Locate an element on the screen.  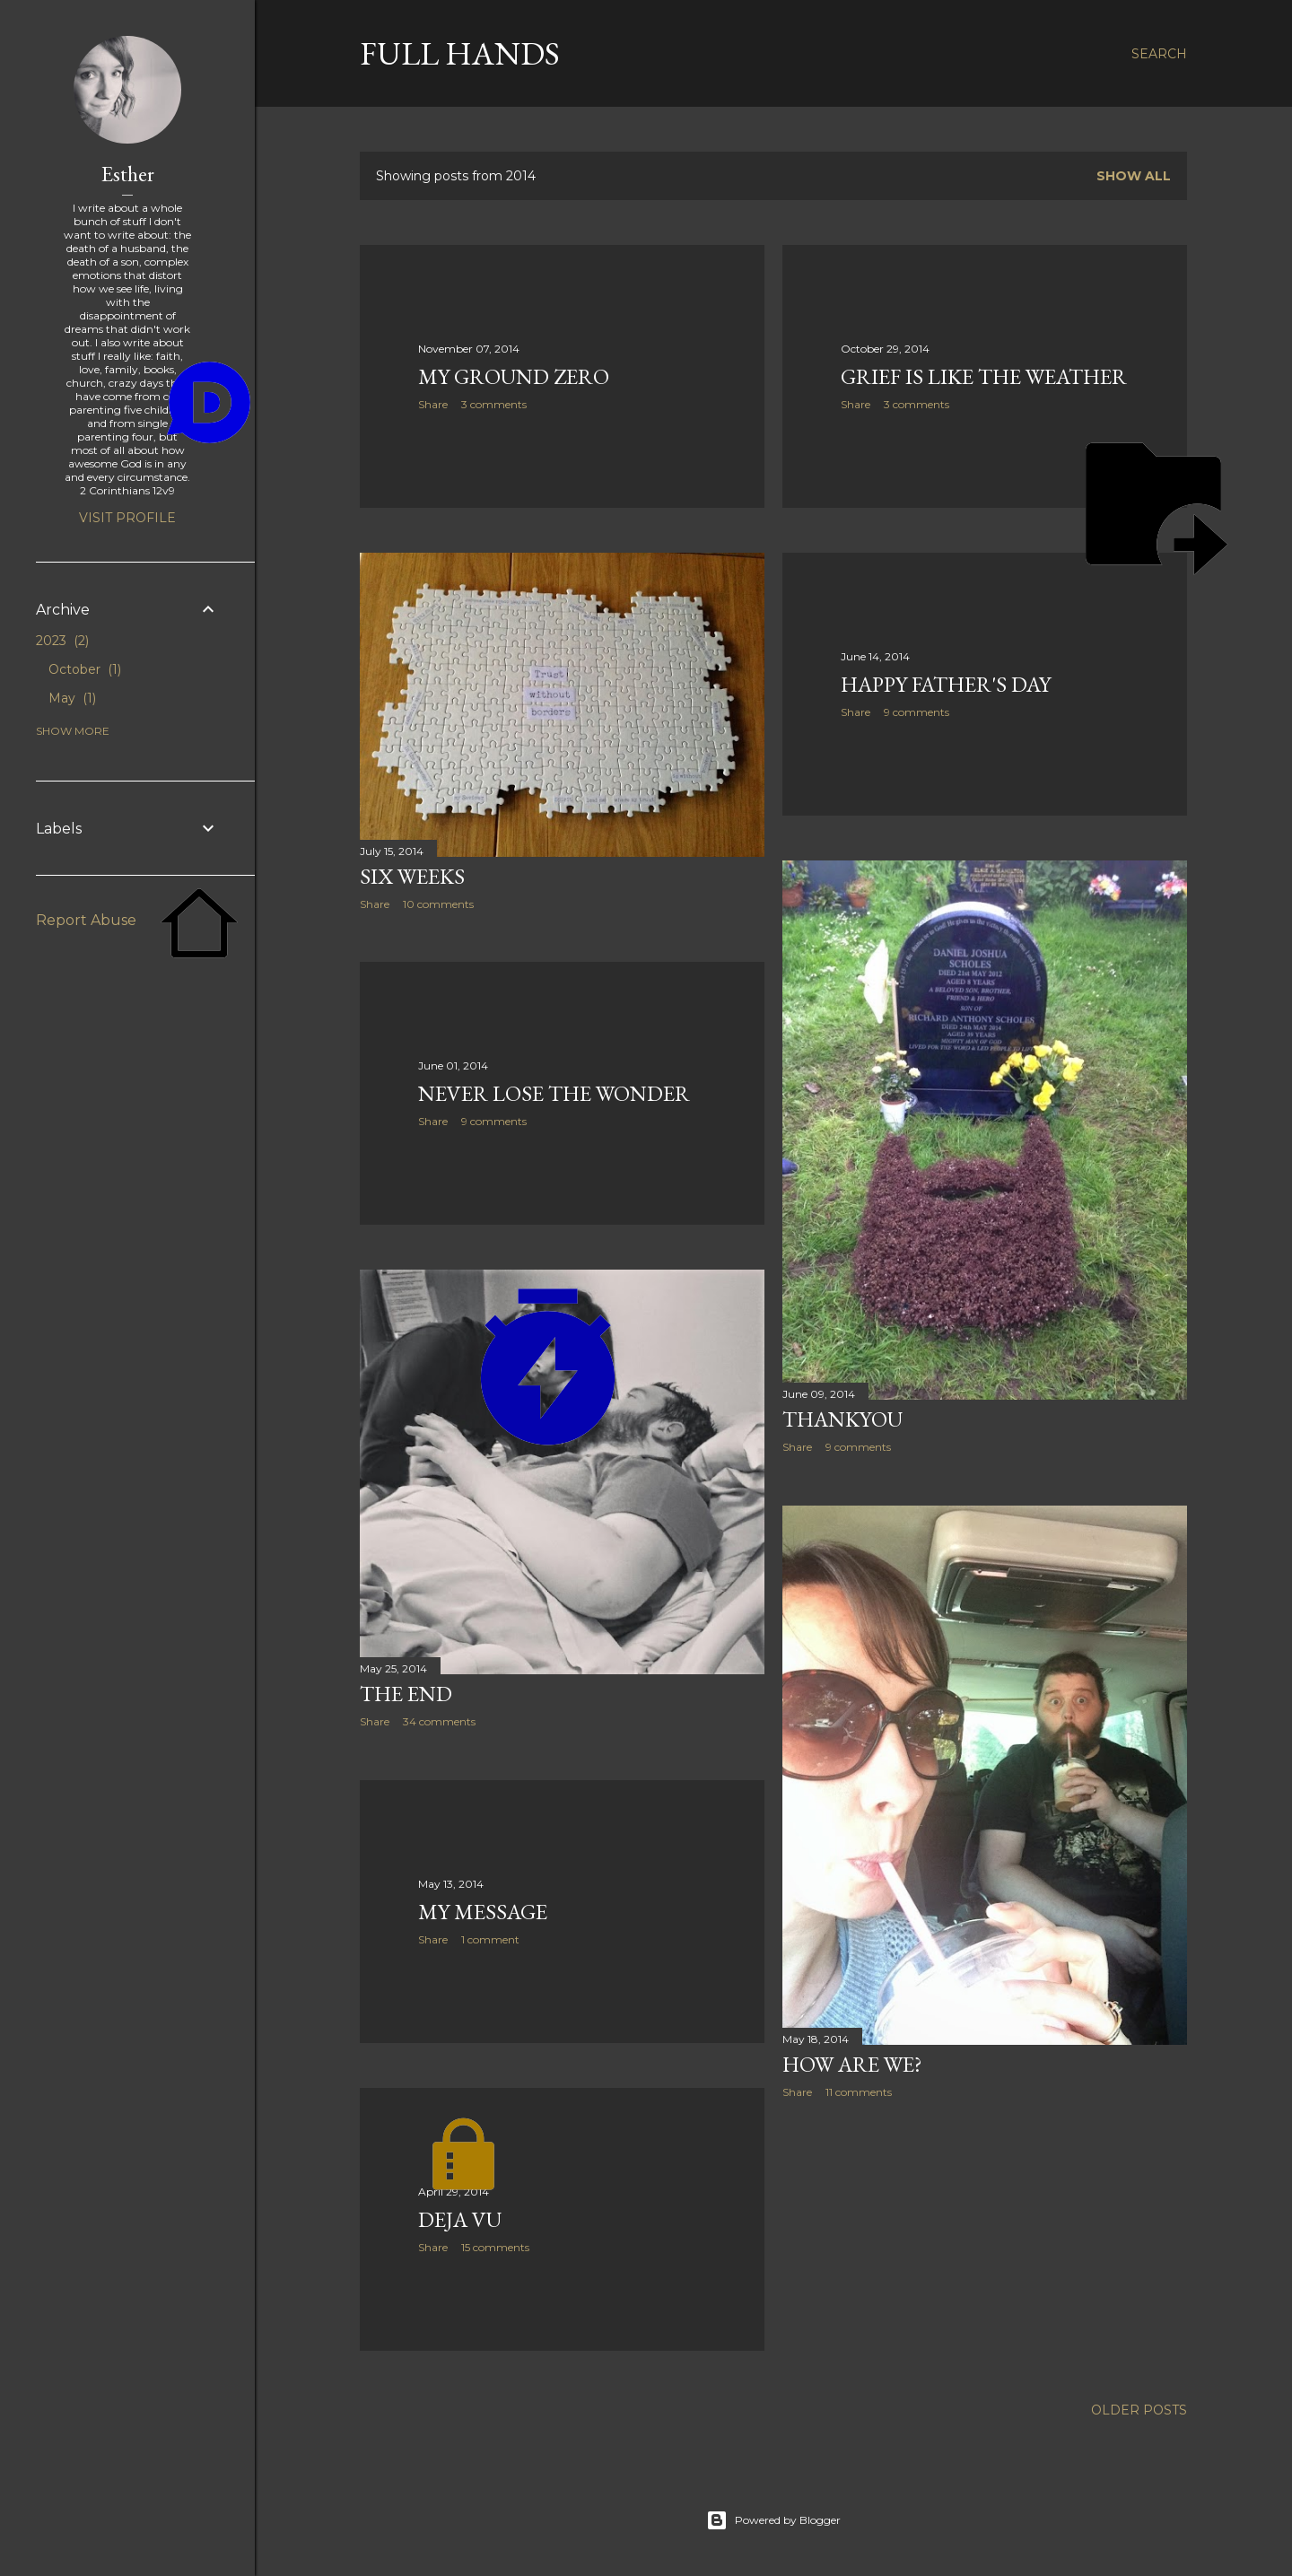
access shared folder is located at coordinates (1153, 503).